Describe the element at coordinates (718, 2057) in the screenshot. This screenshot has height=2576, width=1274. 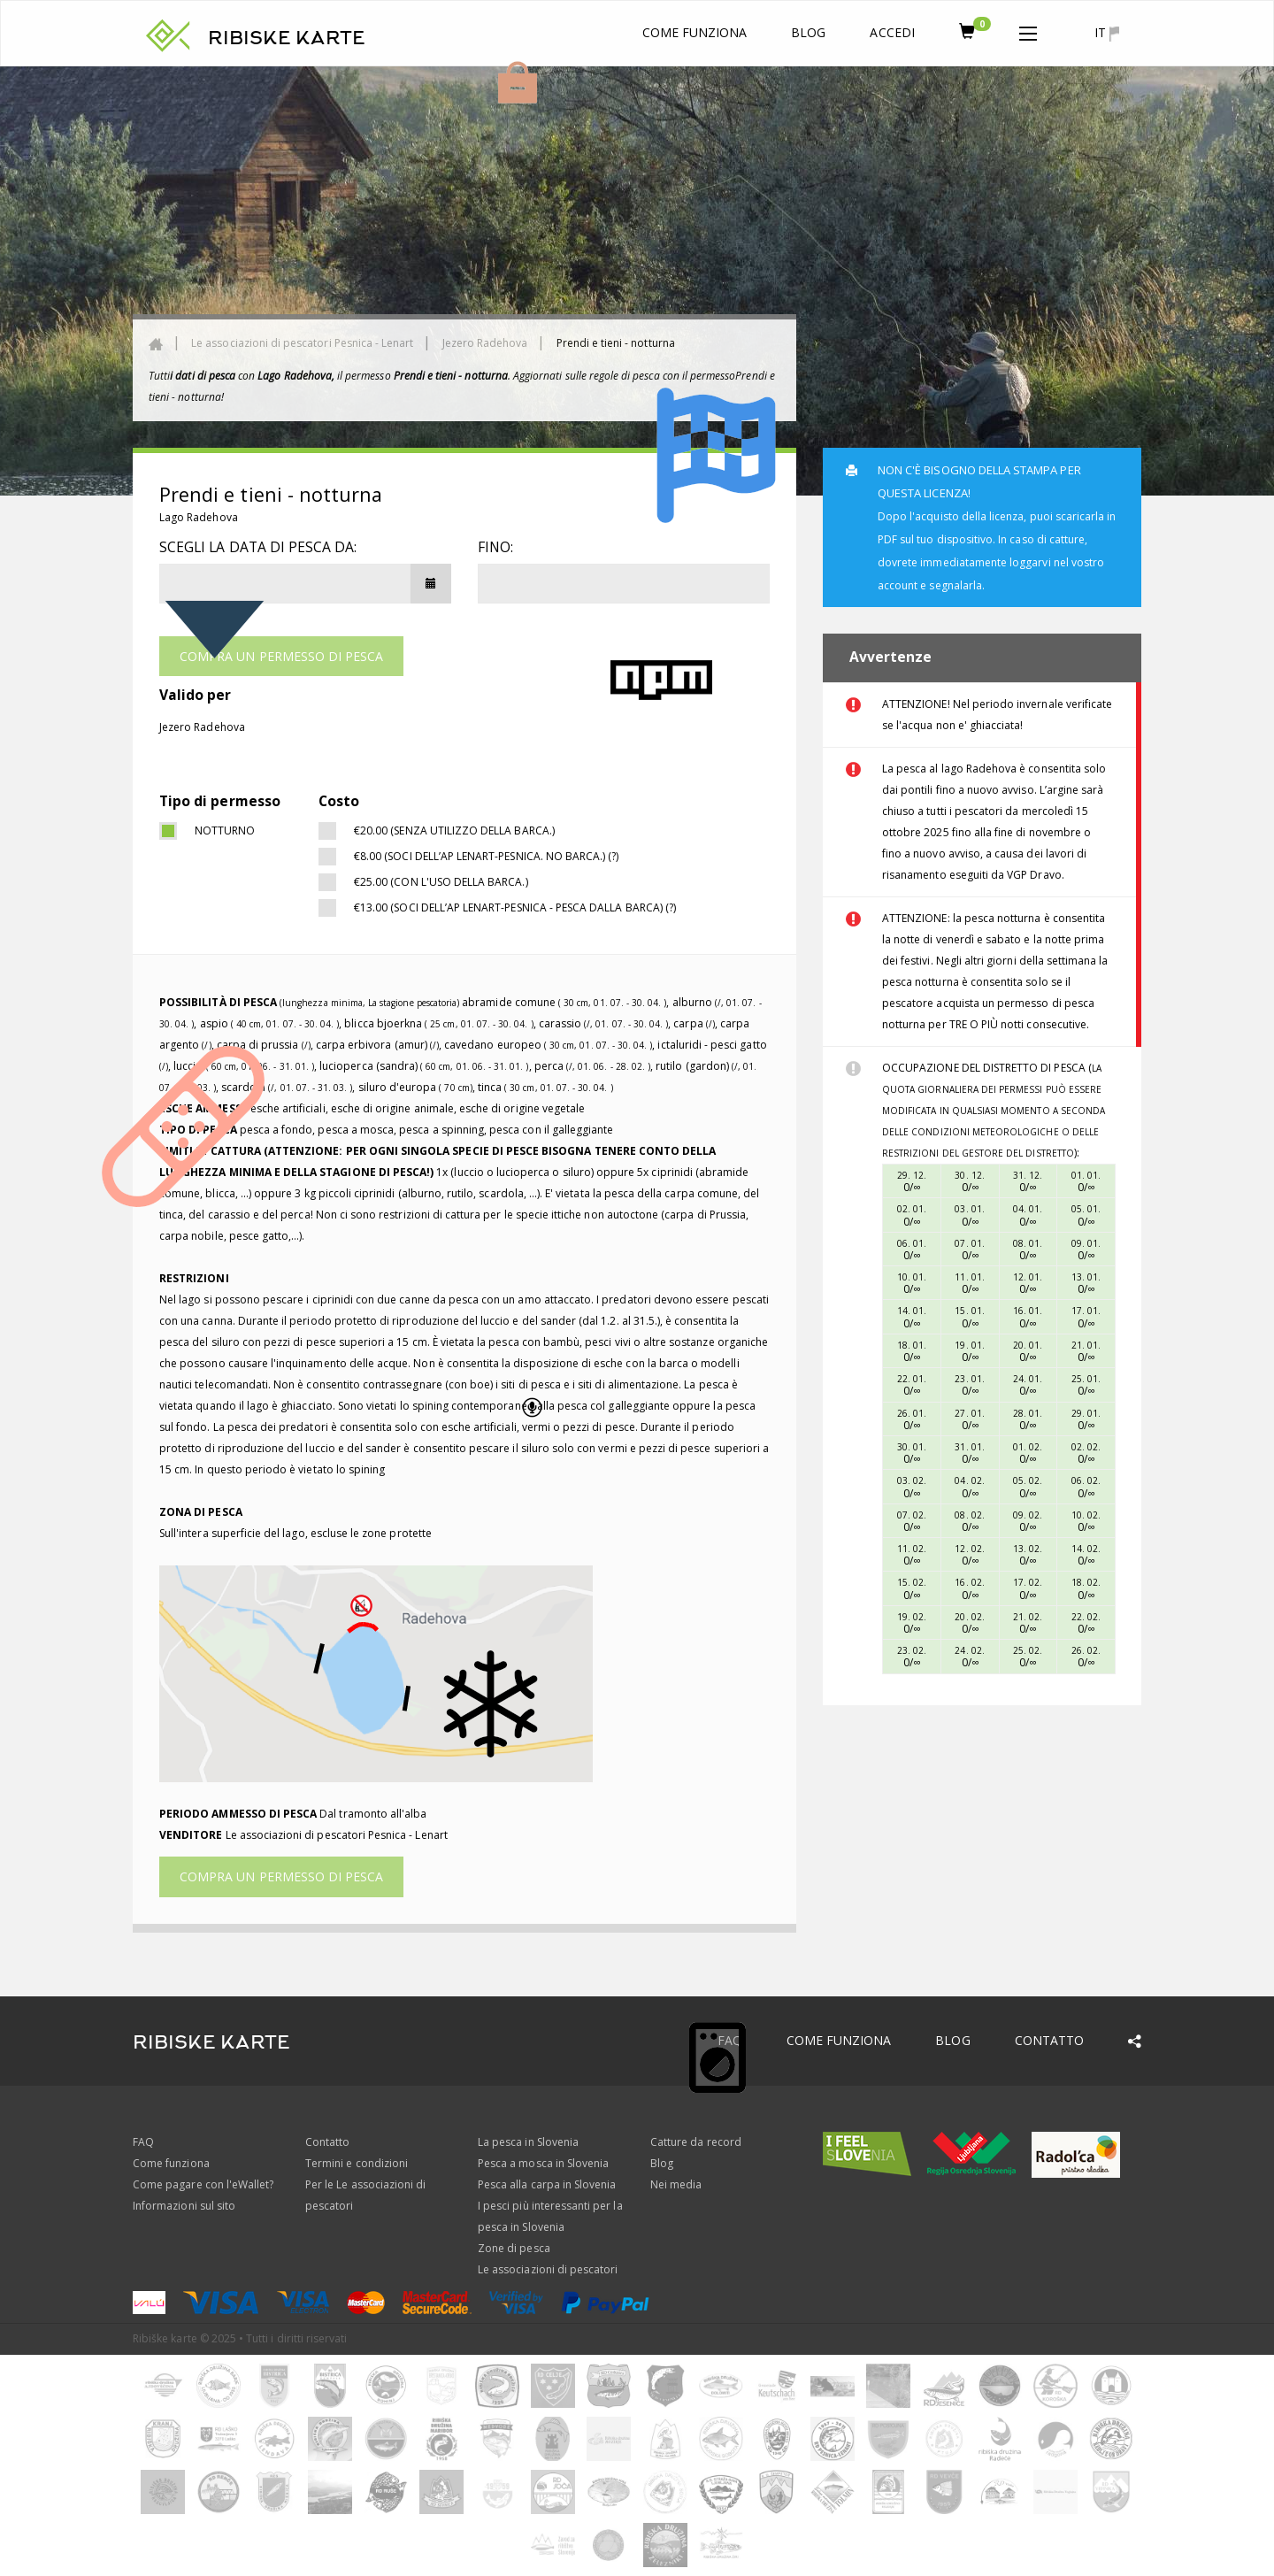
I see `find nearby laundromat or laundry services` at that location.